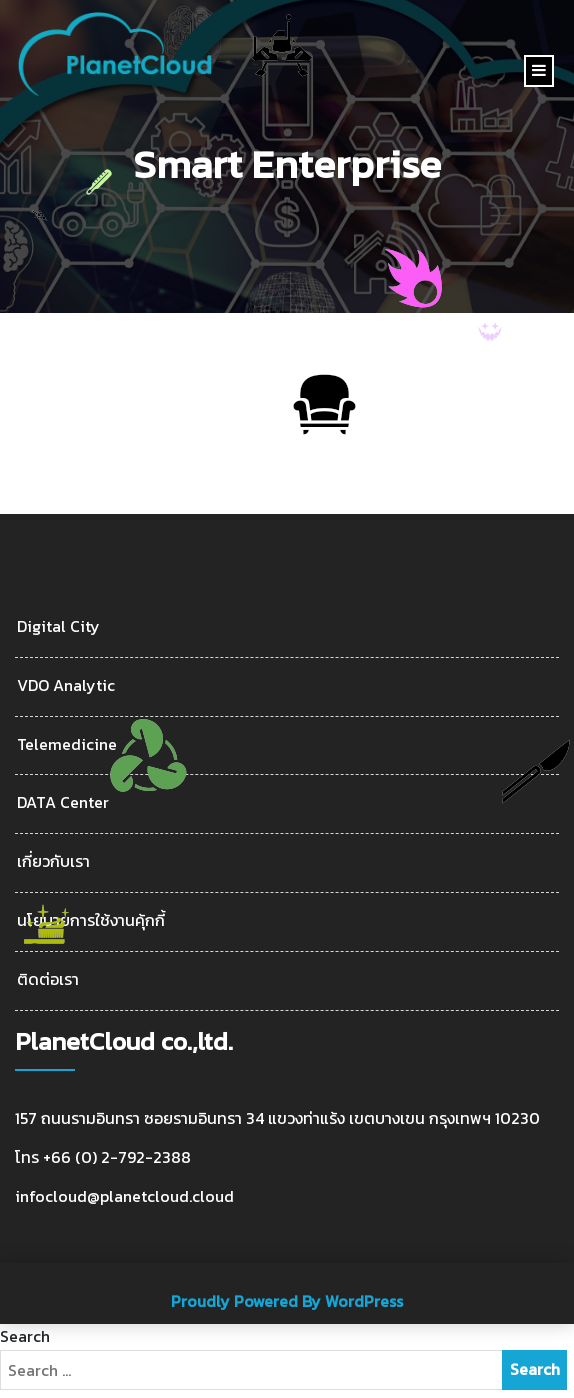 The image size is (574, 1398). What do you see at coordinates (411, 276) in the screenshot?
I see `indicates a burning or fire effect status` at bounding box center [411, 276].